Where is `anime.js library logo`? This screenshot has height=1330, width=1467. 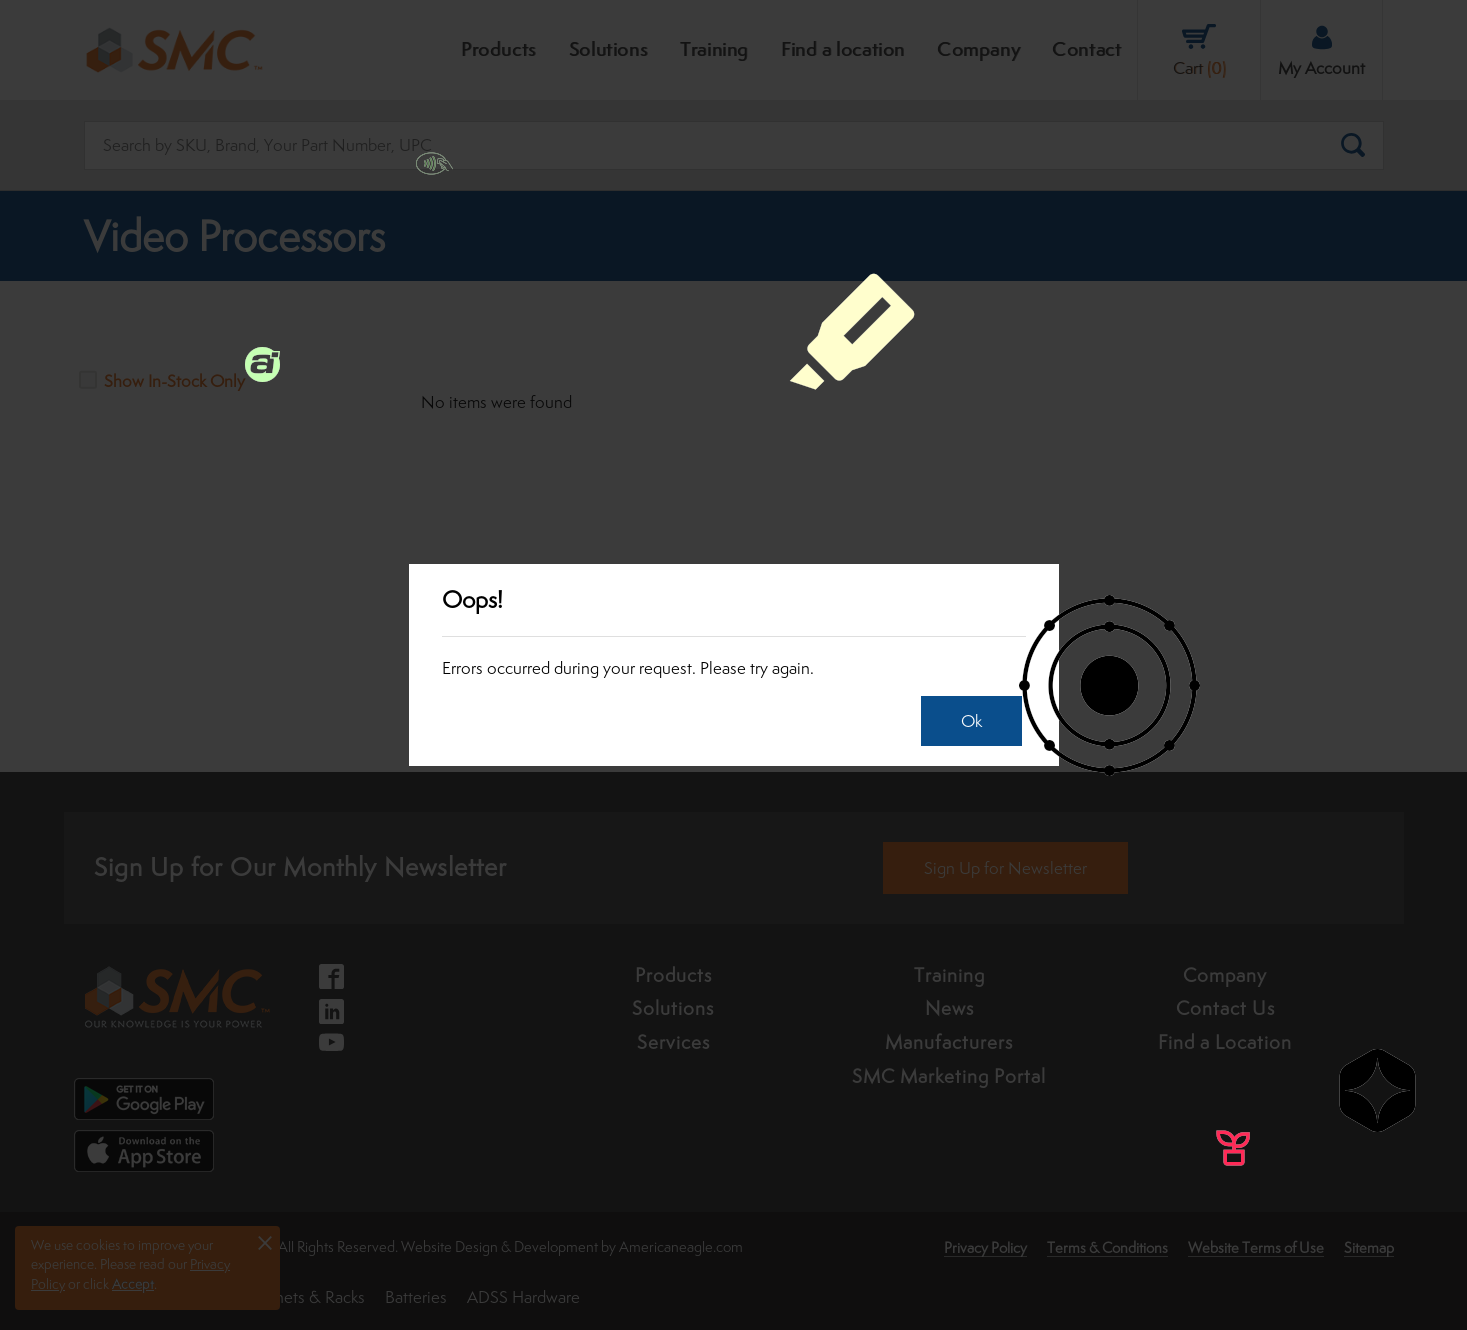
anime.js library logo is located at coordinates (262, 364).